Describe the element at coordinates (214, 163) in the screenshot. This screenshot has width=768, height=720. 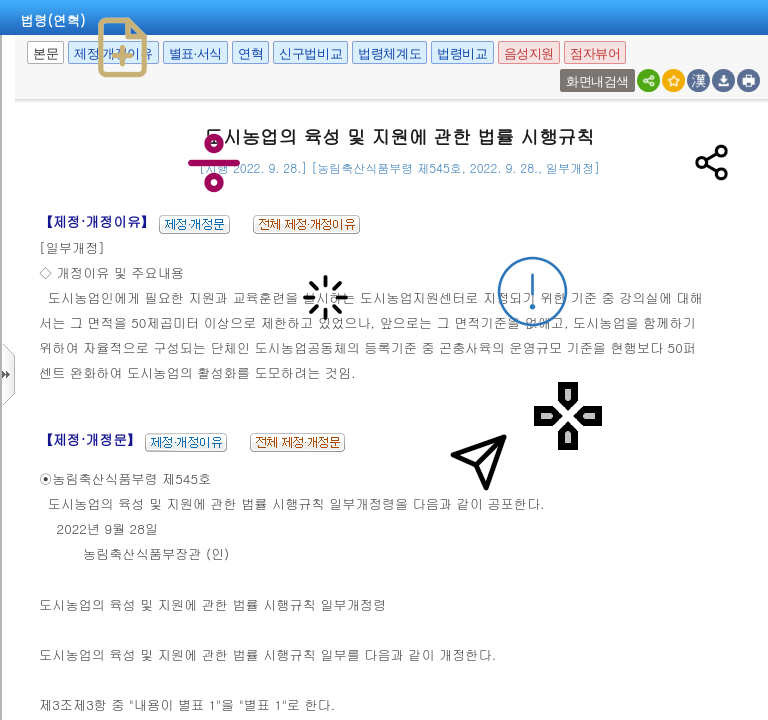
I see `perform division calculation` at that location.